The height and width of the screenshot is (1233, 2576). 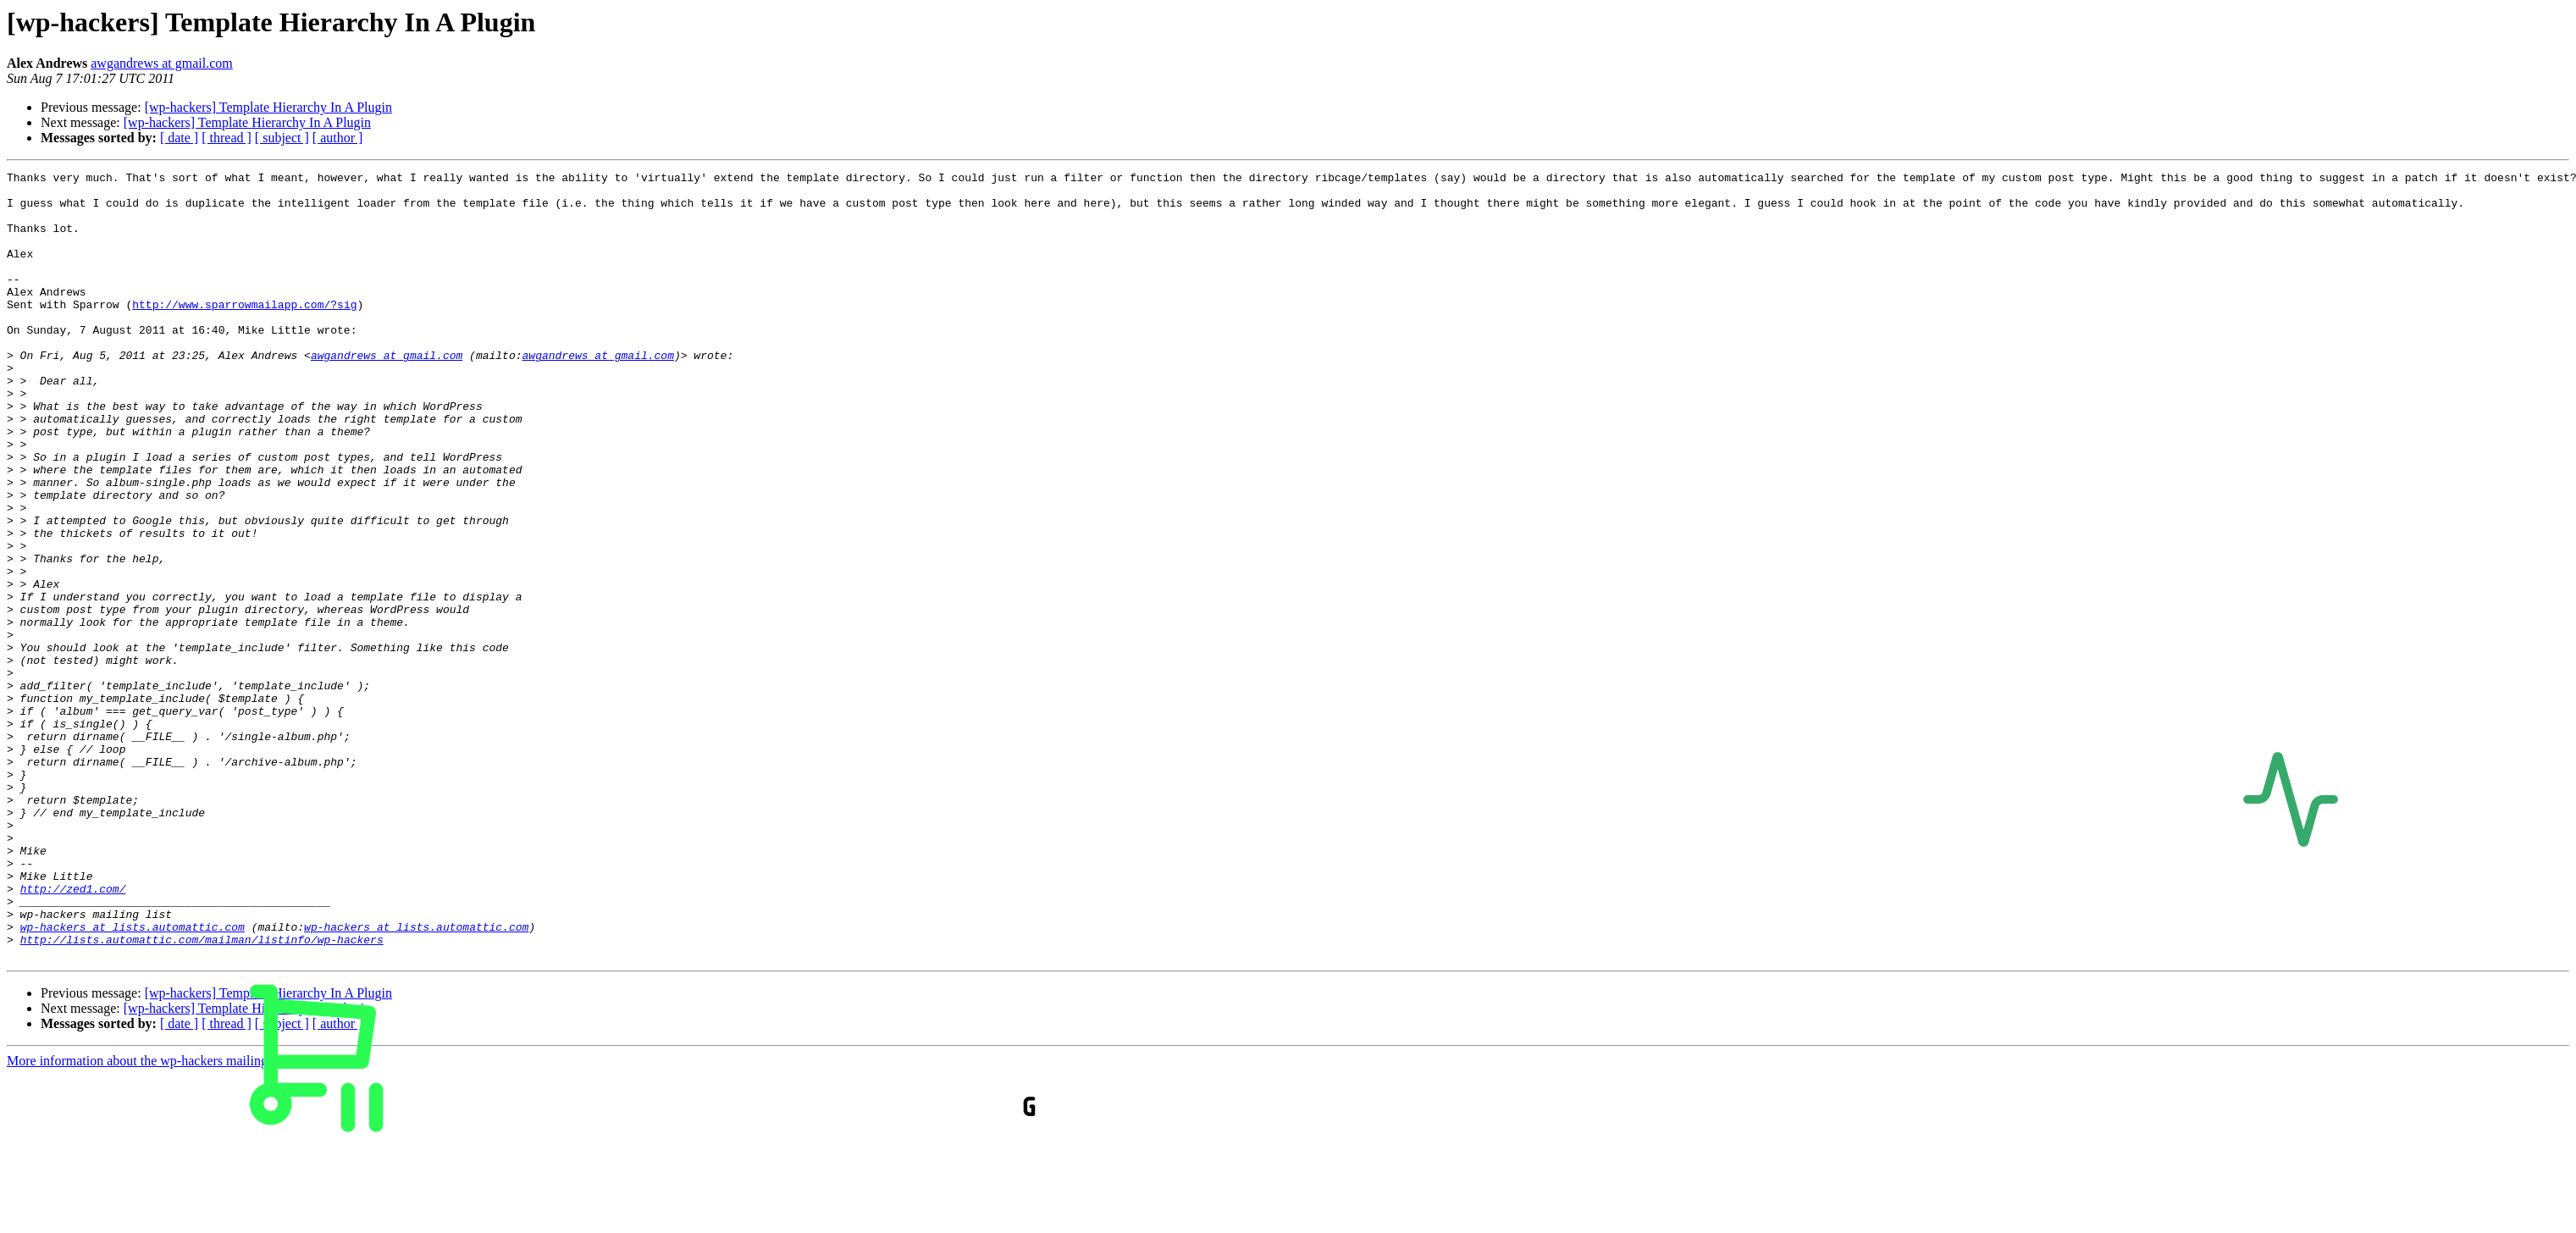 What do you see at coordinates (2291, 799) in the screenshot?
I see `view activity or health metrics` at bounding box center [2291, 799].